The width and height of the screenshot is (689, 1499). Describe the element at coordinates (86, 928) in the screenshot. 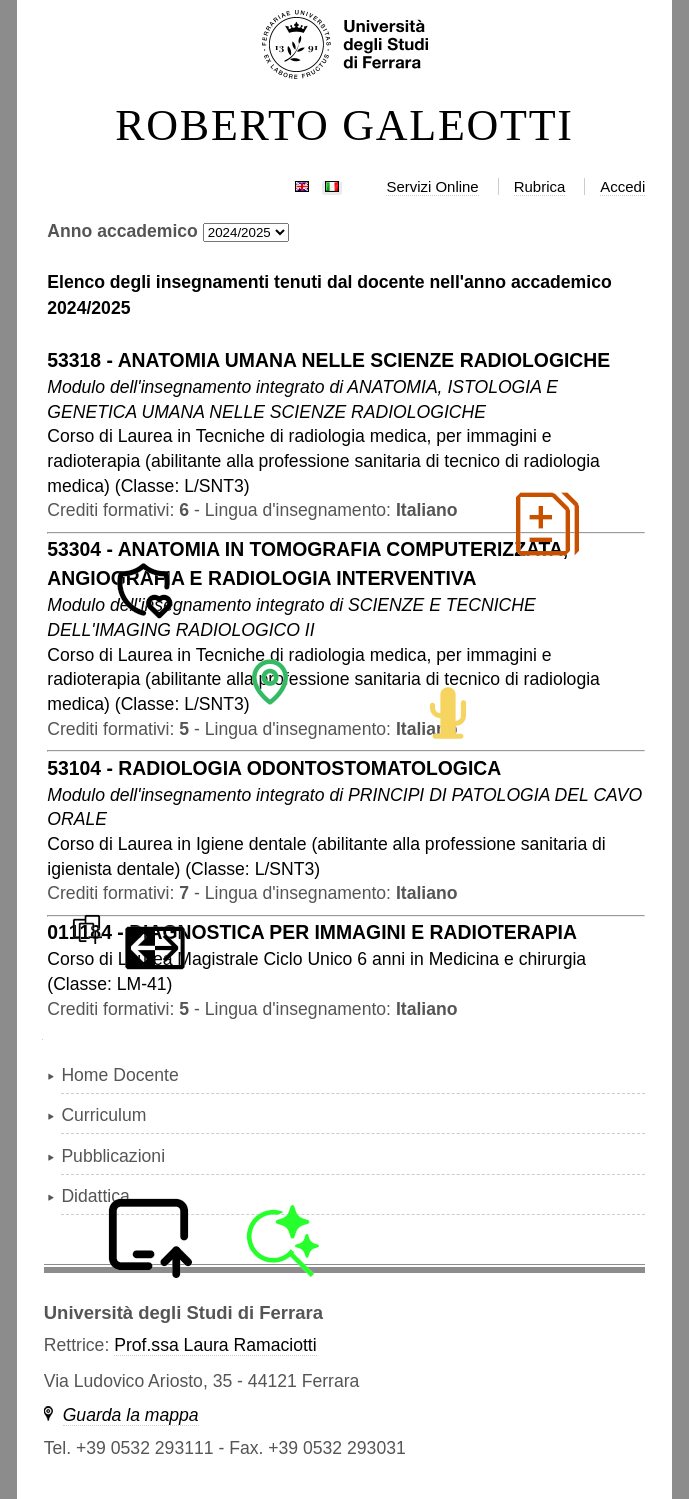

I see `create a new collection` at that location.